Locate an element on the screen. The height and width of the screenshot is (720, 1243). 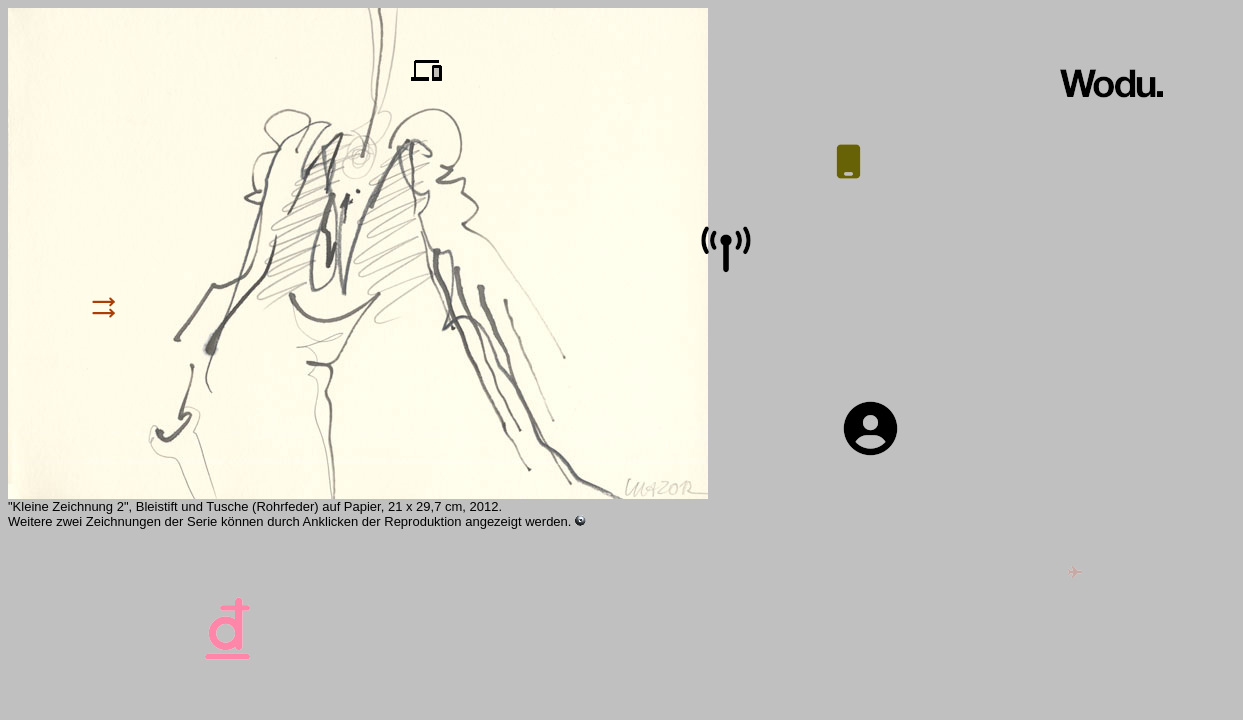
view your profile is located at coordinates (870, 428).